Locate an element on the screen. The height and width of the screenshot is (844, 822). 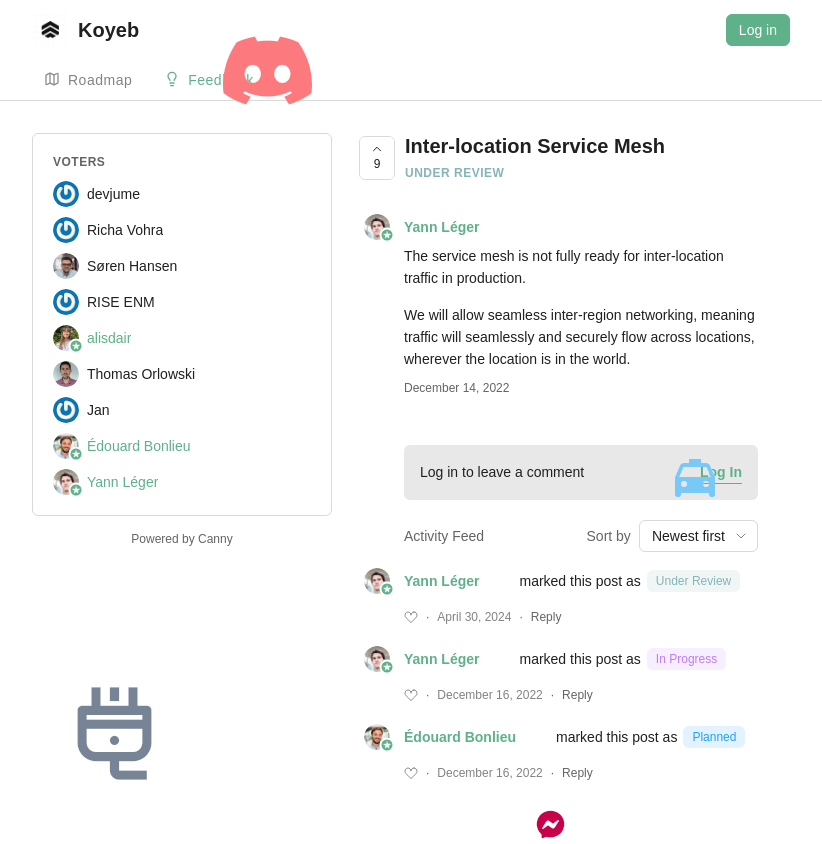
connect to power or charging is located at coordinates (114, 733).